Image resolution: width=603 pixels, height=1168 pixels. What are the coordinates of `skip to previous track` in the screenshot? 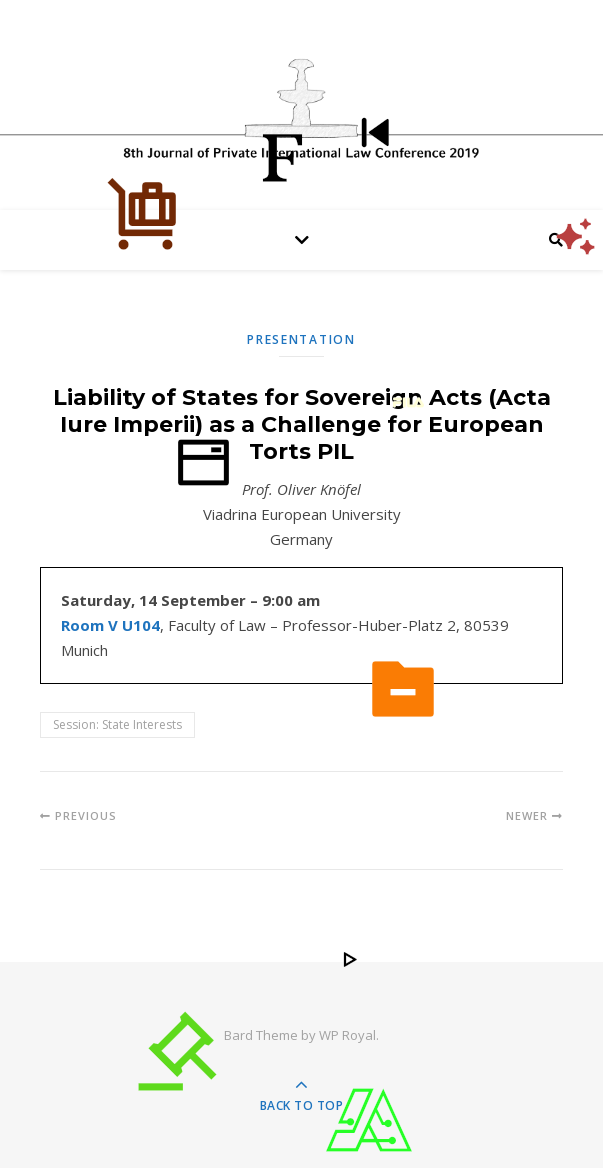 It's located at (376, 132).